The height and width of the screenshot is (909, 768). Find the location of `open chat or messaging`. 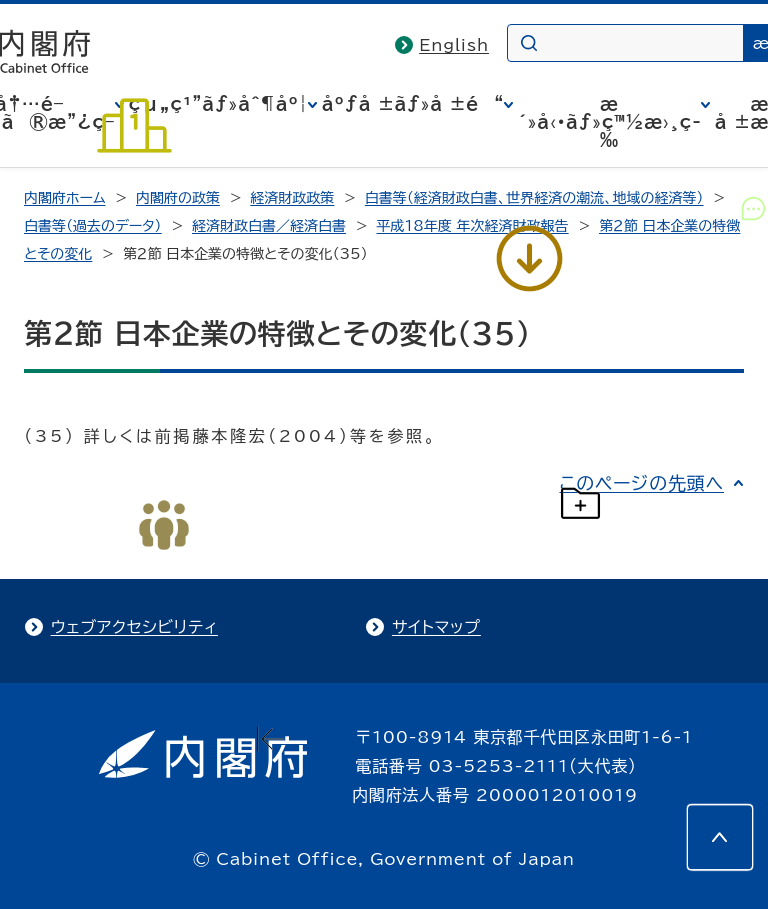

open chat or messaging is located at coordinates (753, 209).